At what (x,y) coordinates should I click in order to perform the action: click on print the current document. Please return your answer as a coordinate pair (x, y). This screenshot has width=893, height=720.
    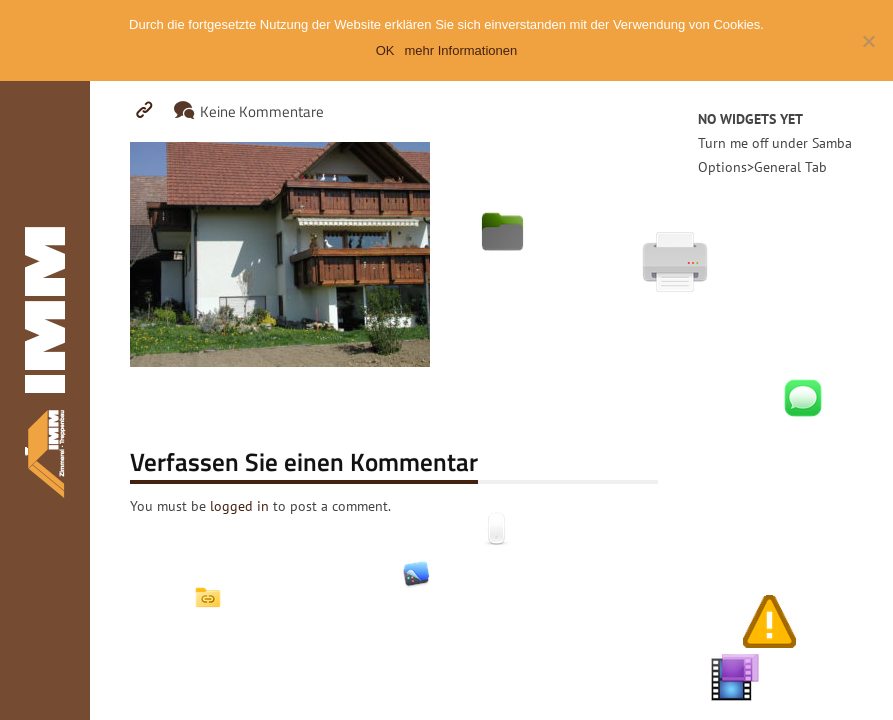
    Looking at the image, I should click on (675, 262).